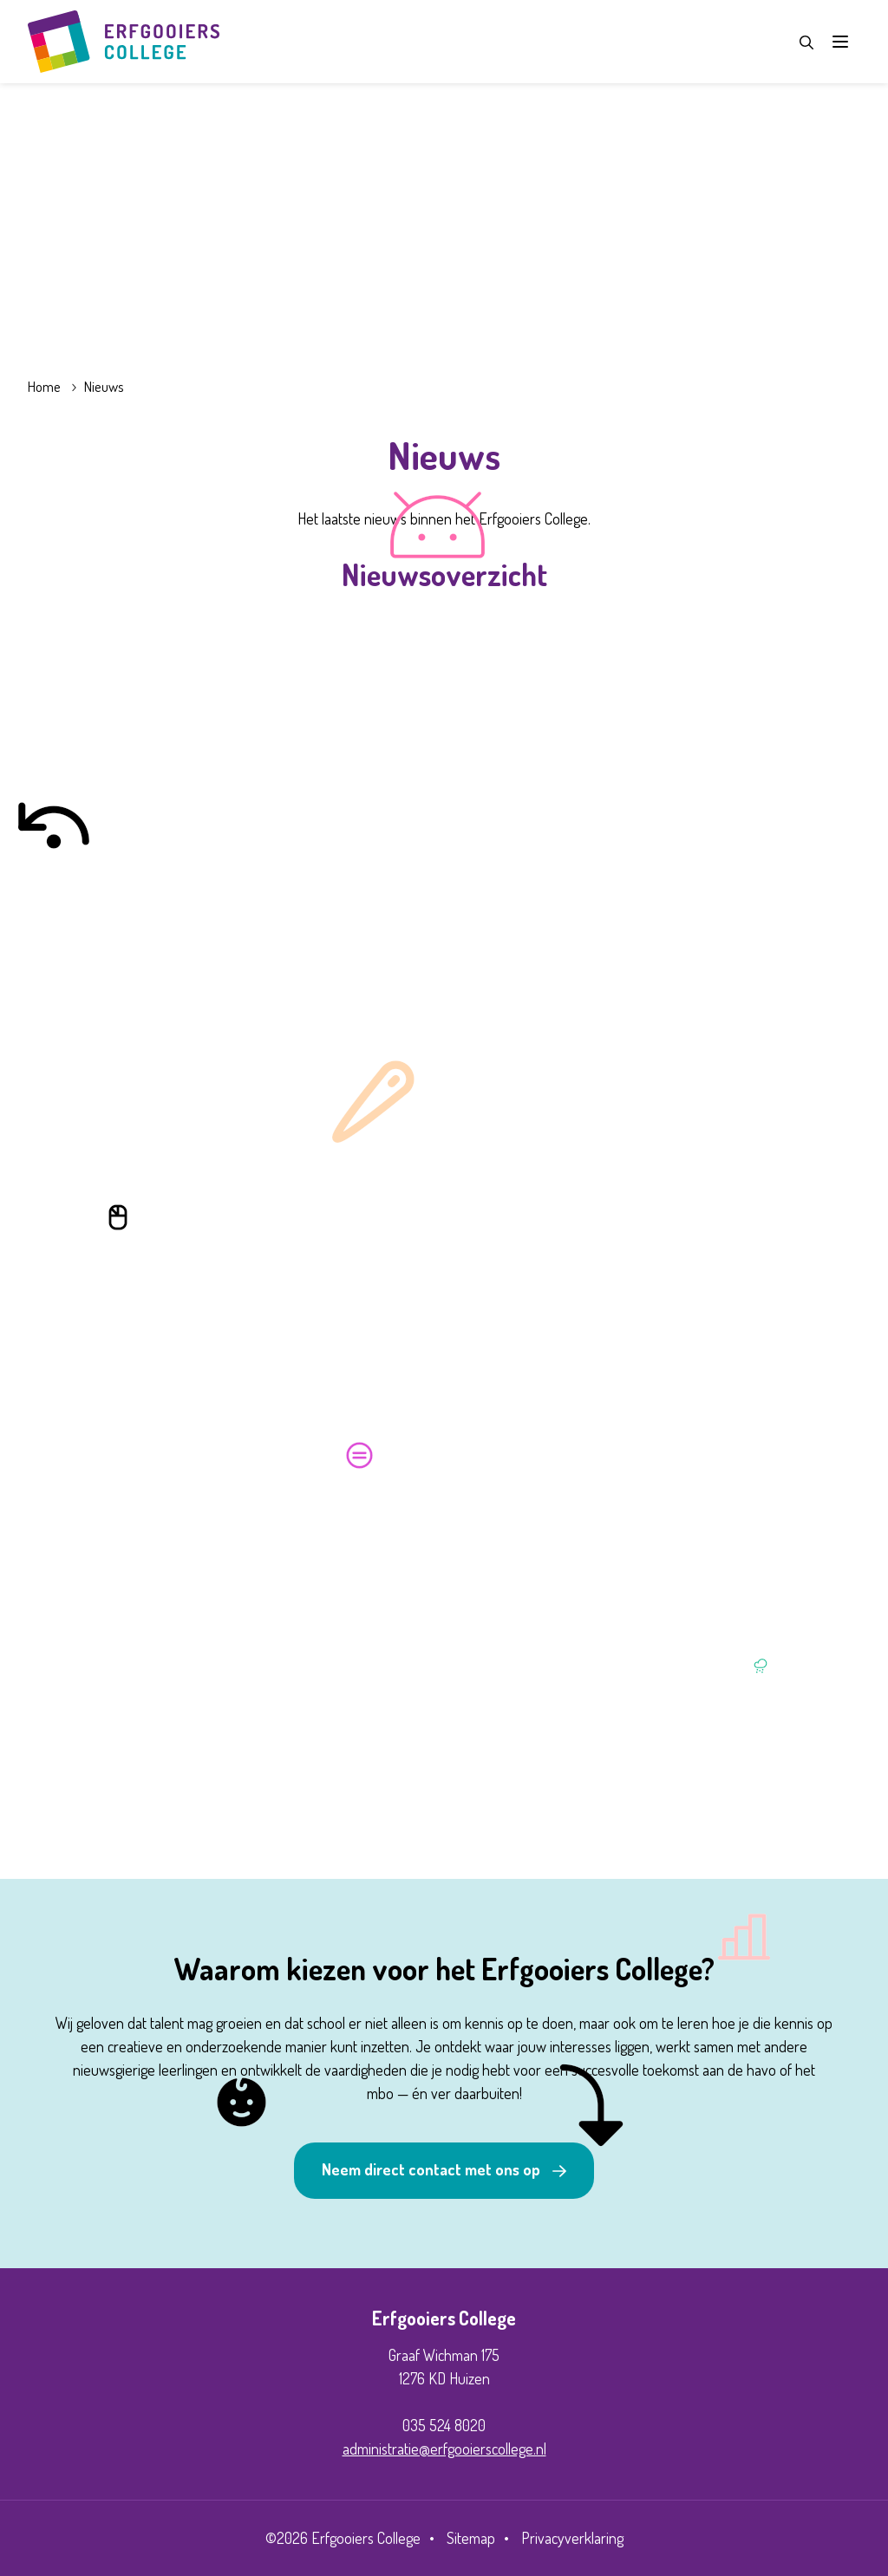  Describe the element at coordinates (744, 1938) in the screenshot. I see `view analytics or statistics` at that location.